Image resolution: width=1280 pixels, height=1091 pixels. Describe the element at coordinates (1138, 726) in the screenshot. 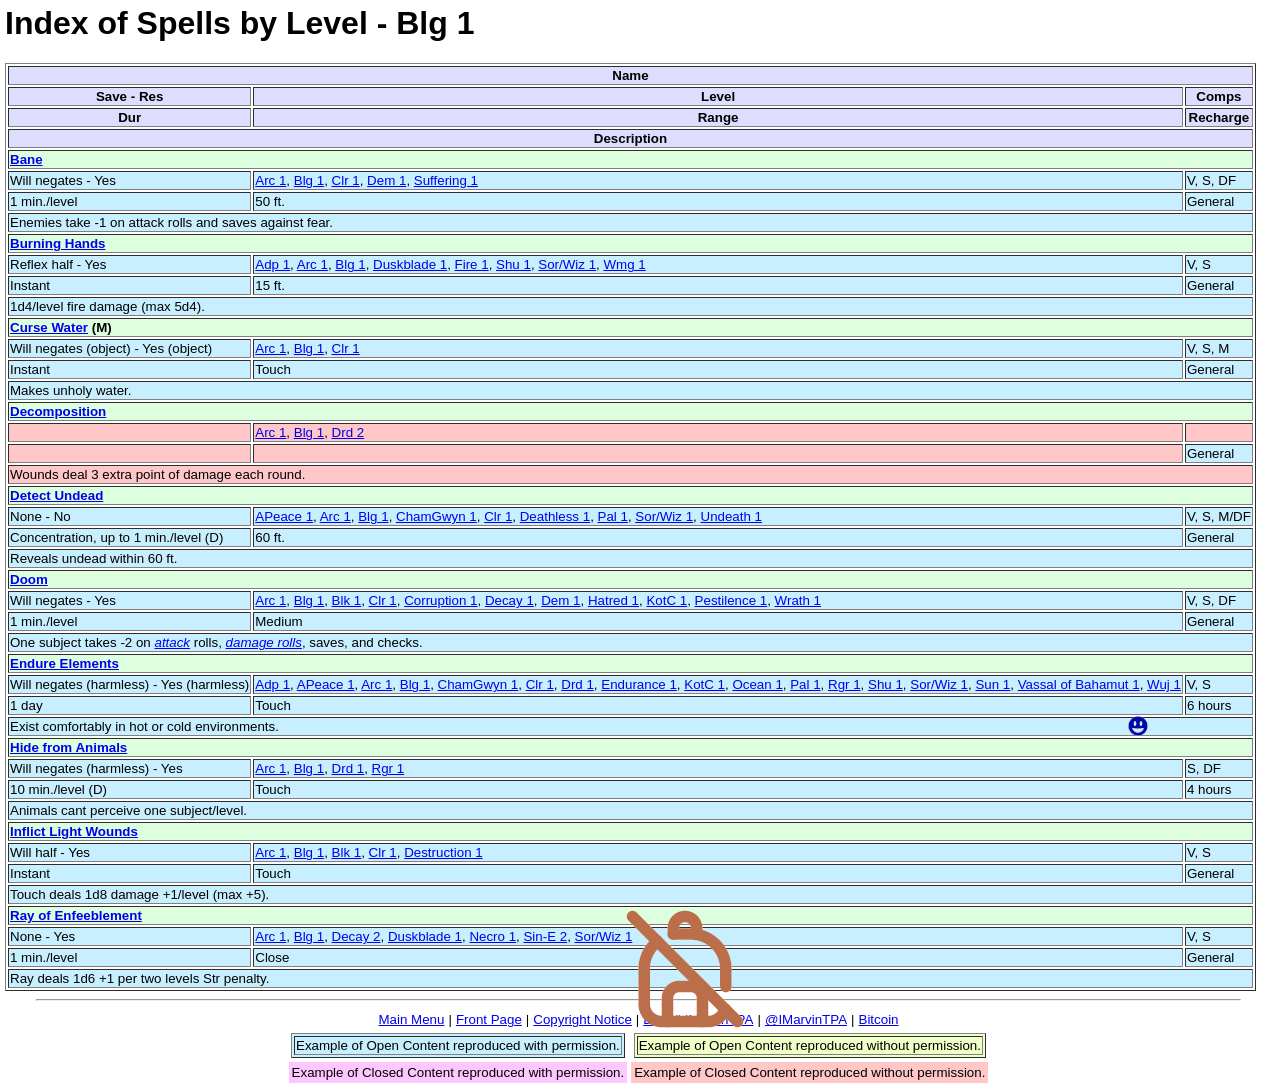

I see `add an emoji or reaction to a message` at that location.